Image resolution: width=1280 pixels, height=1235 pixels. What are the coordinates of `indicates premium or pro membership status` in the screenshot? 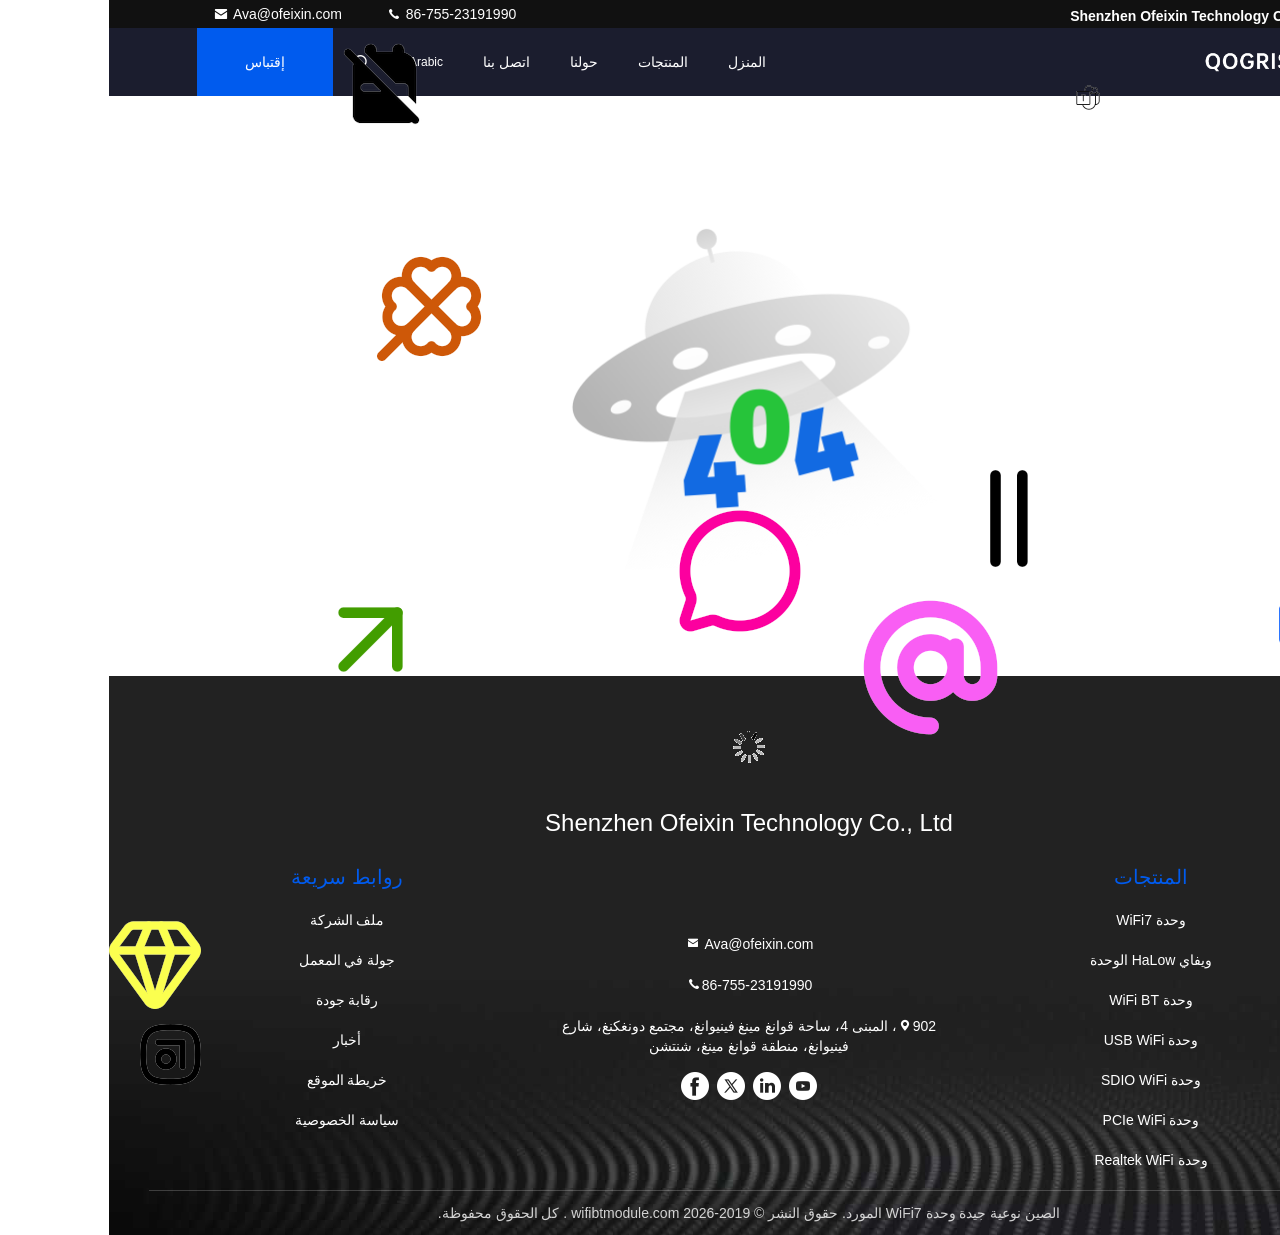 It's located at (155, 963).